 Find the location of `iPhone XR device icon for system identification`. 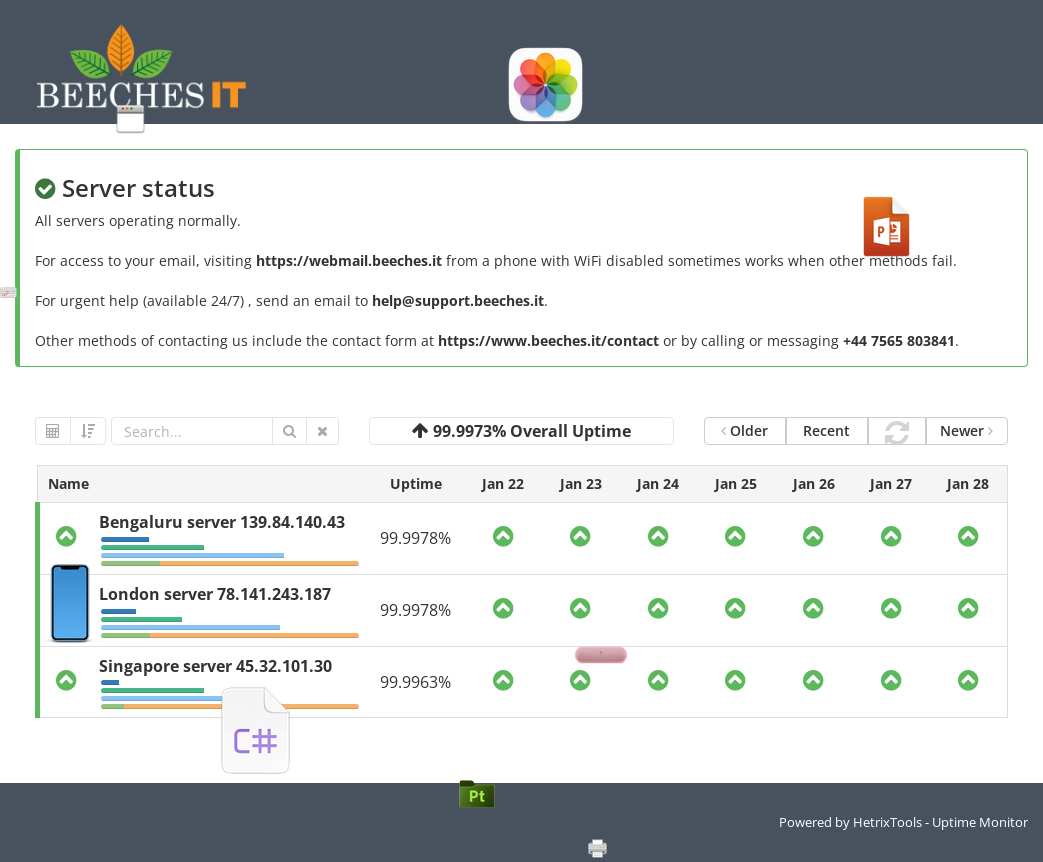

iPhone XR device icon for system identification is located at coordinates (70, 604).